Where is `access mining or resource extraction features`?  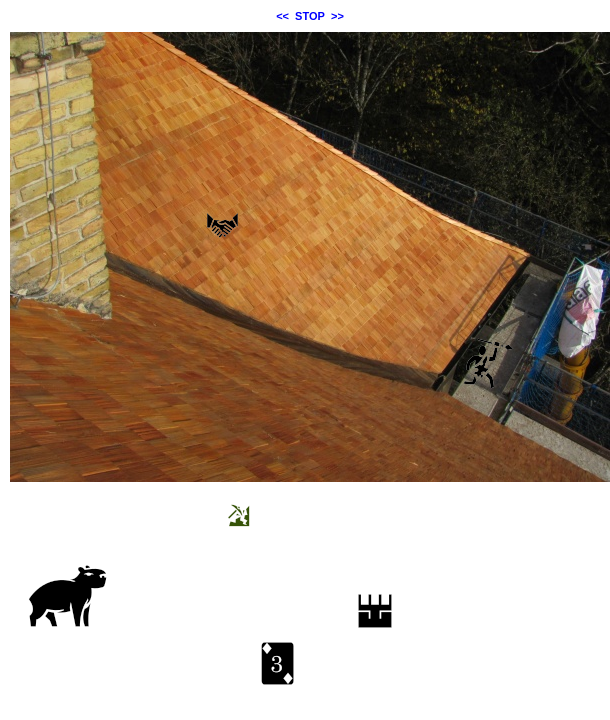
access mining or resource extraction features is located at coordinates (238, 515).